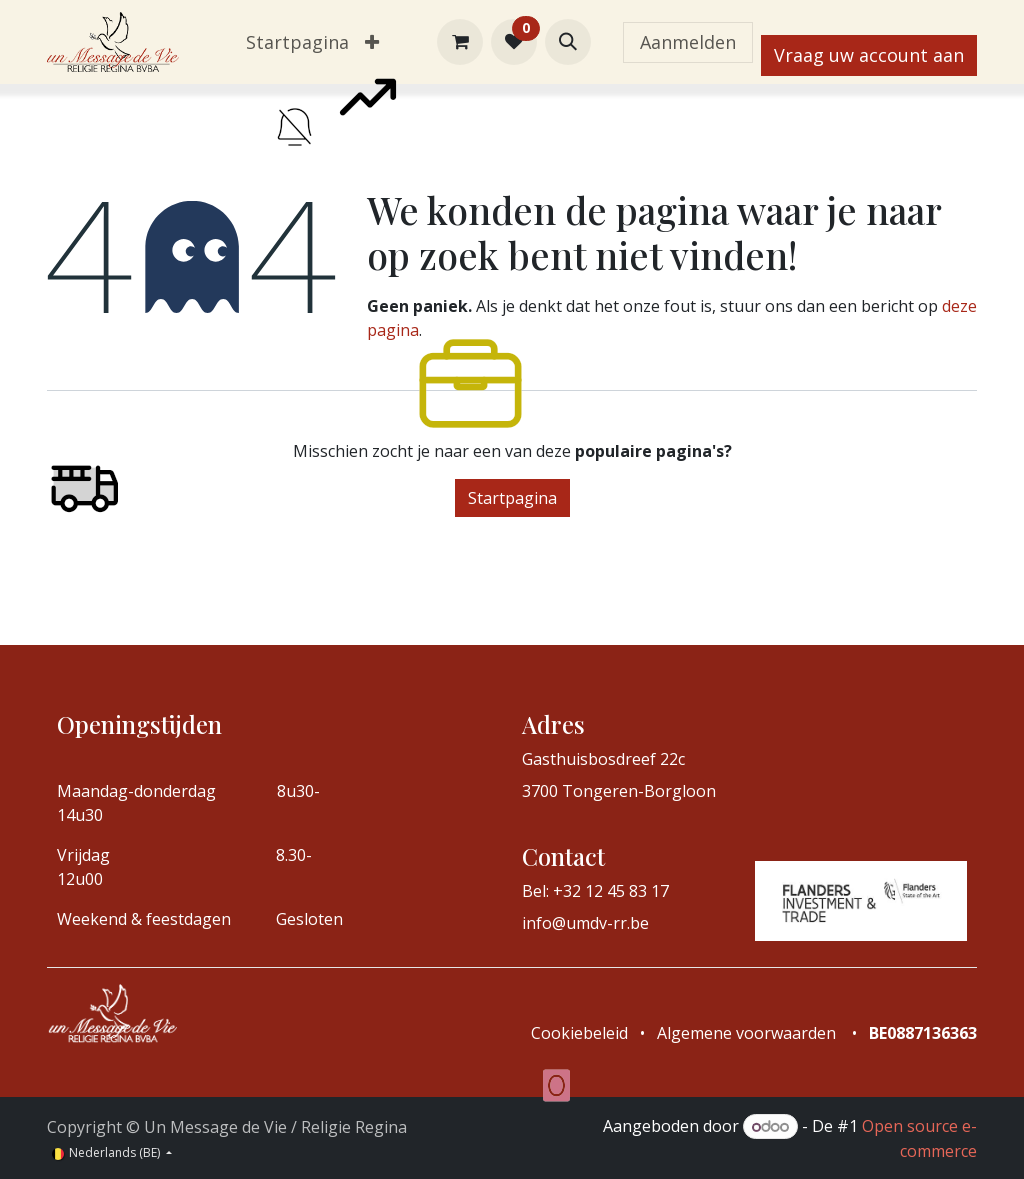 The width and height of the screenshot is (1024, 1179). I want to click on indicates zero or no items, so click(556, 1085).